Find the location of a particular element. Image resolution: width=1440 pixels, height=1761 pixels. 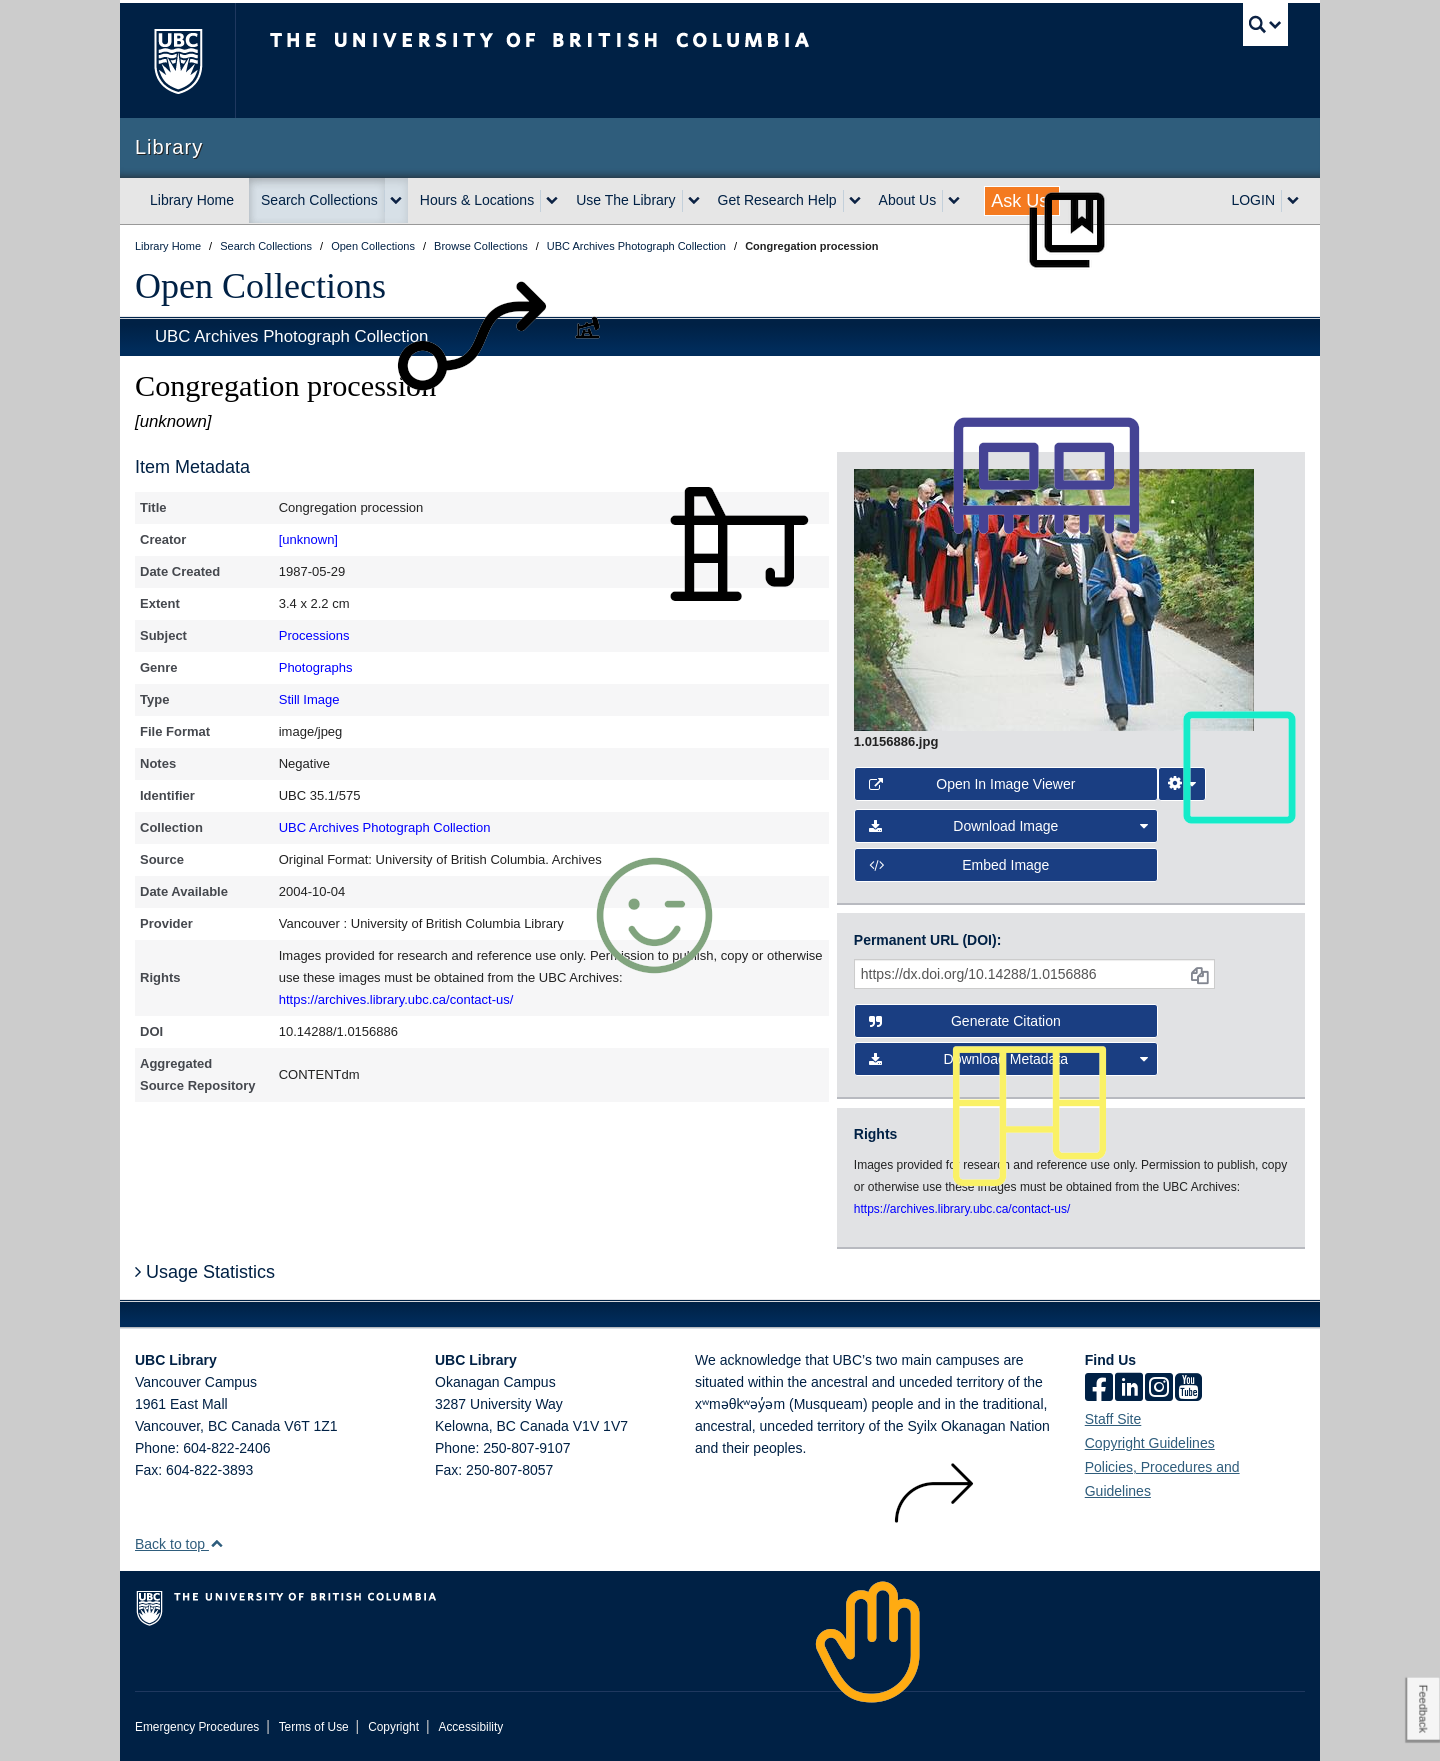

view device memory or RAM usage is located at coordinates (1046, 472).